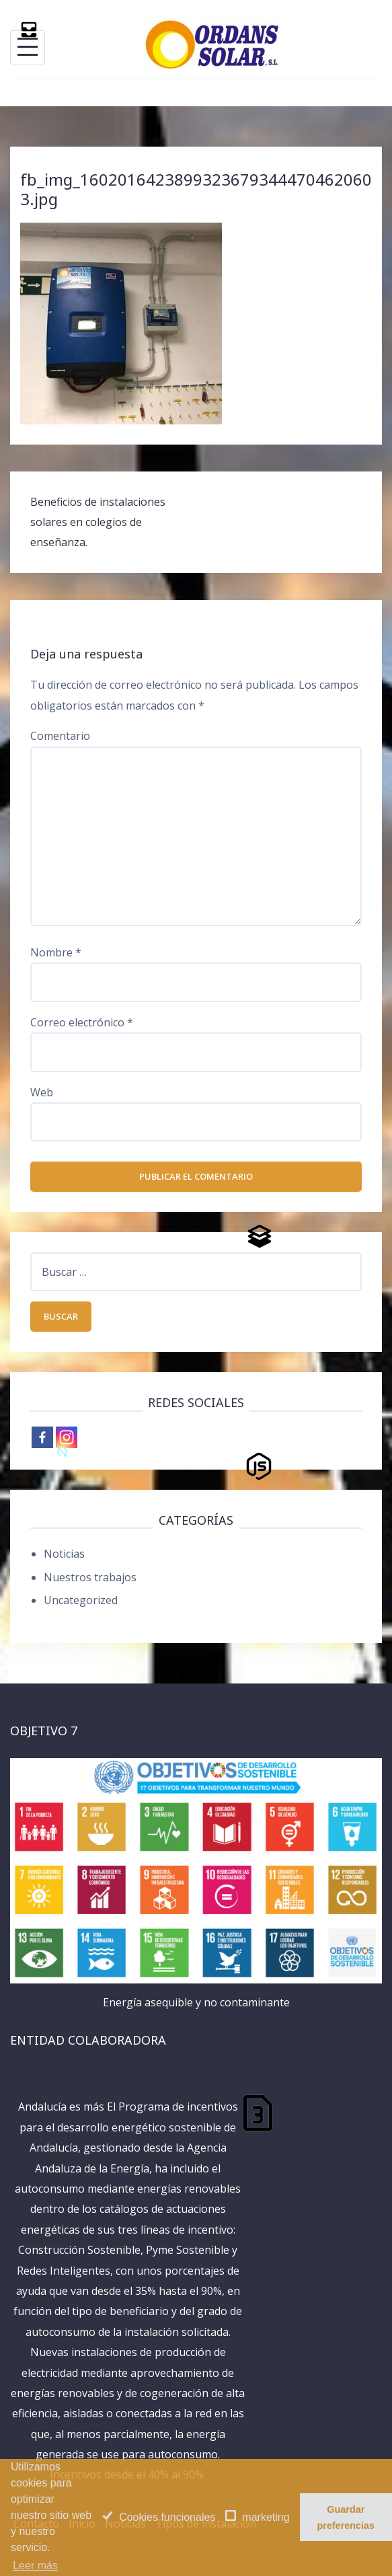 This screenshot has width=392, height=2576. Describe the element at coordinates (258, 2113) in the screenshot. I see `SIM card slot 3` at that location.